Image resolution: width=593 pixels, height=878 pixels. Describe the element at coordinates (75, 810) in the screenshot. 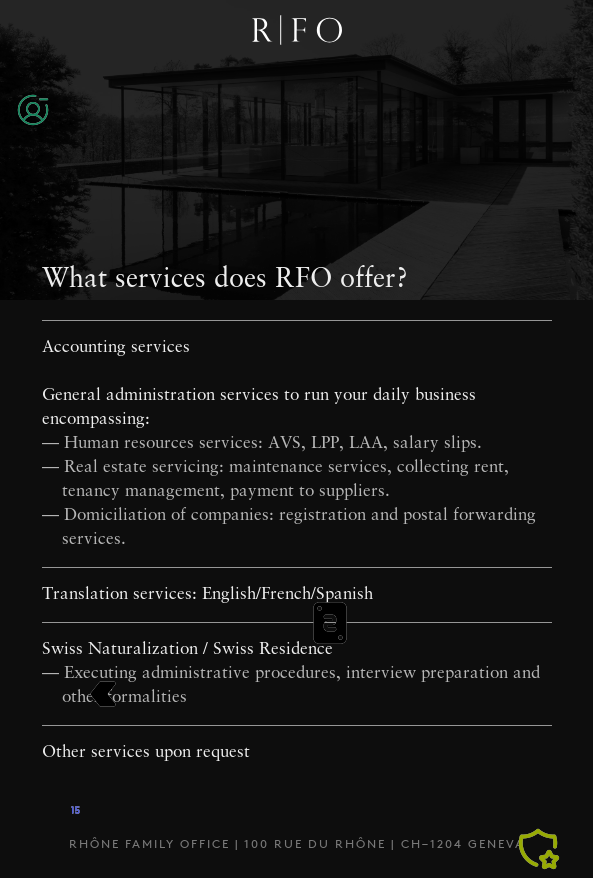

I see `indicates 15 unread items or notifications` at that location.